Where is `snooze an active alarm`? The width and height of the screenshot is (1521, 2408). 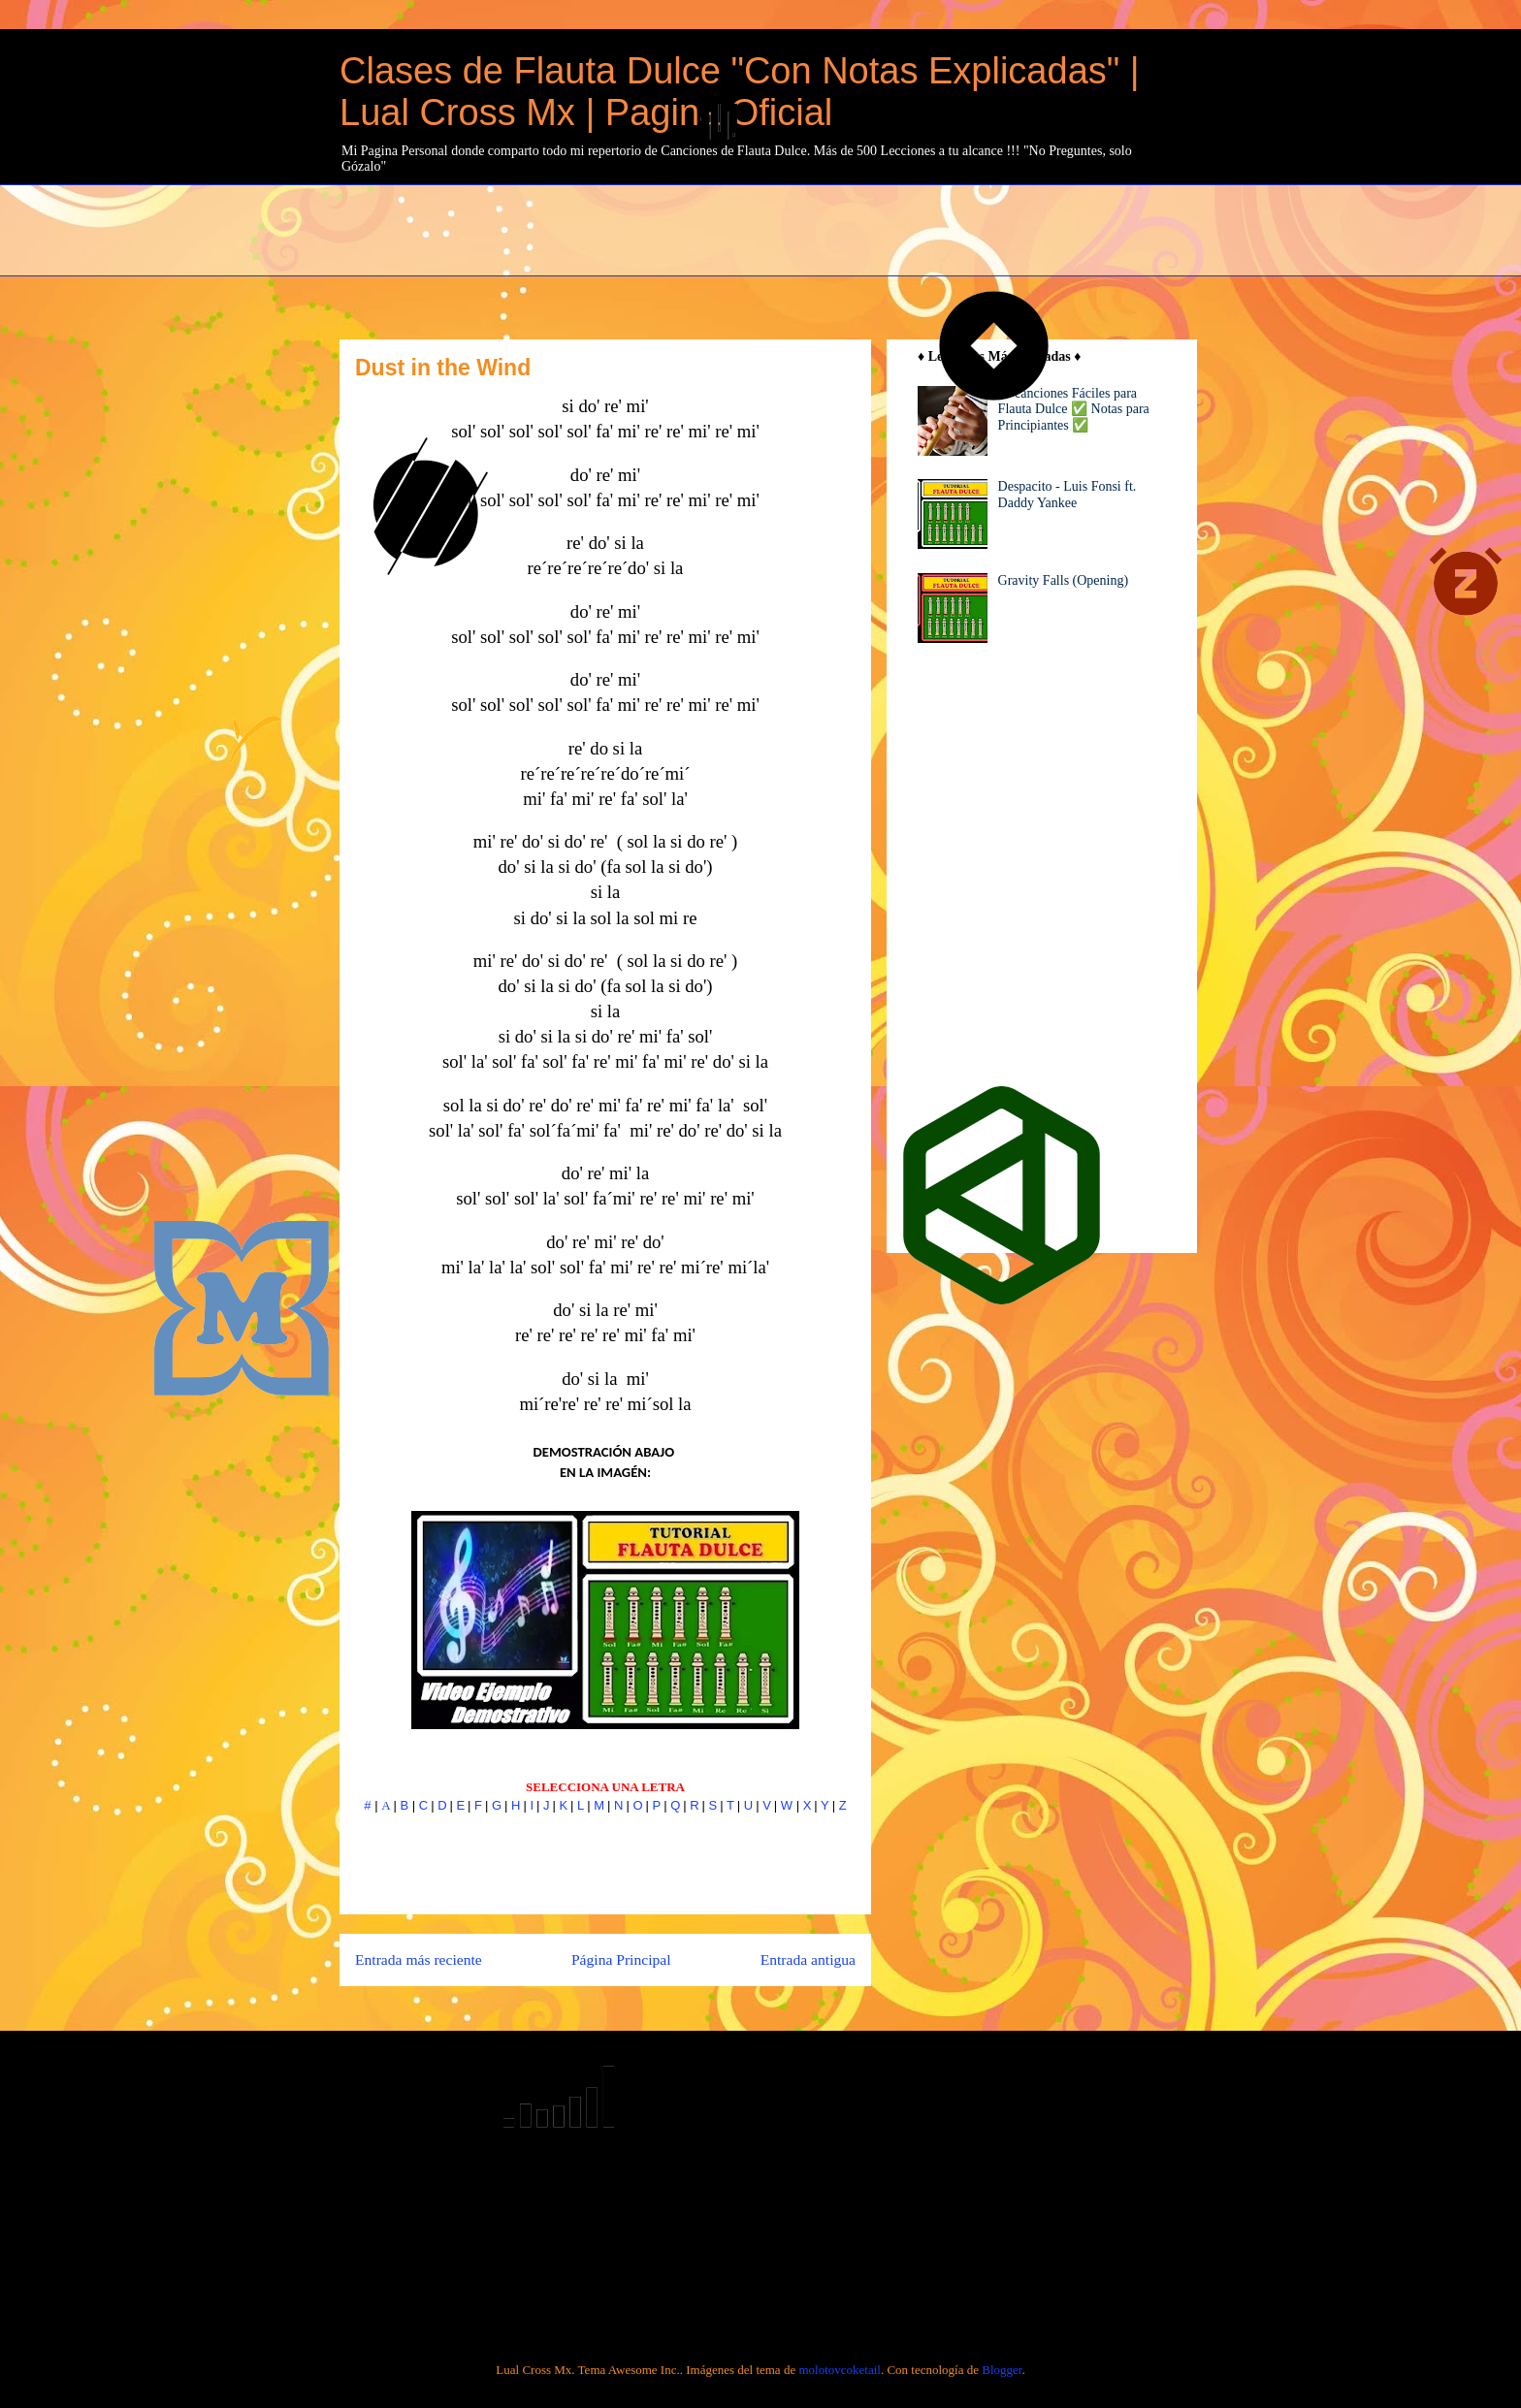
snooze an active alarm is located at coordinates (1466, 580).